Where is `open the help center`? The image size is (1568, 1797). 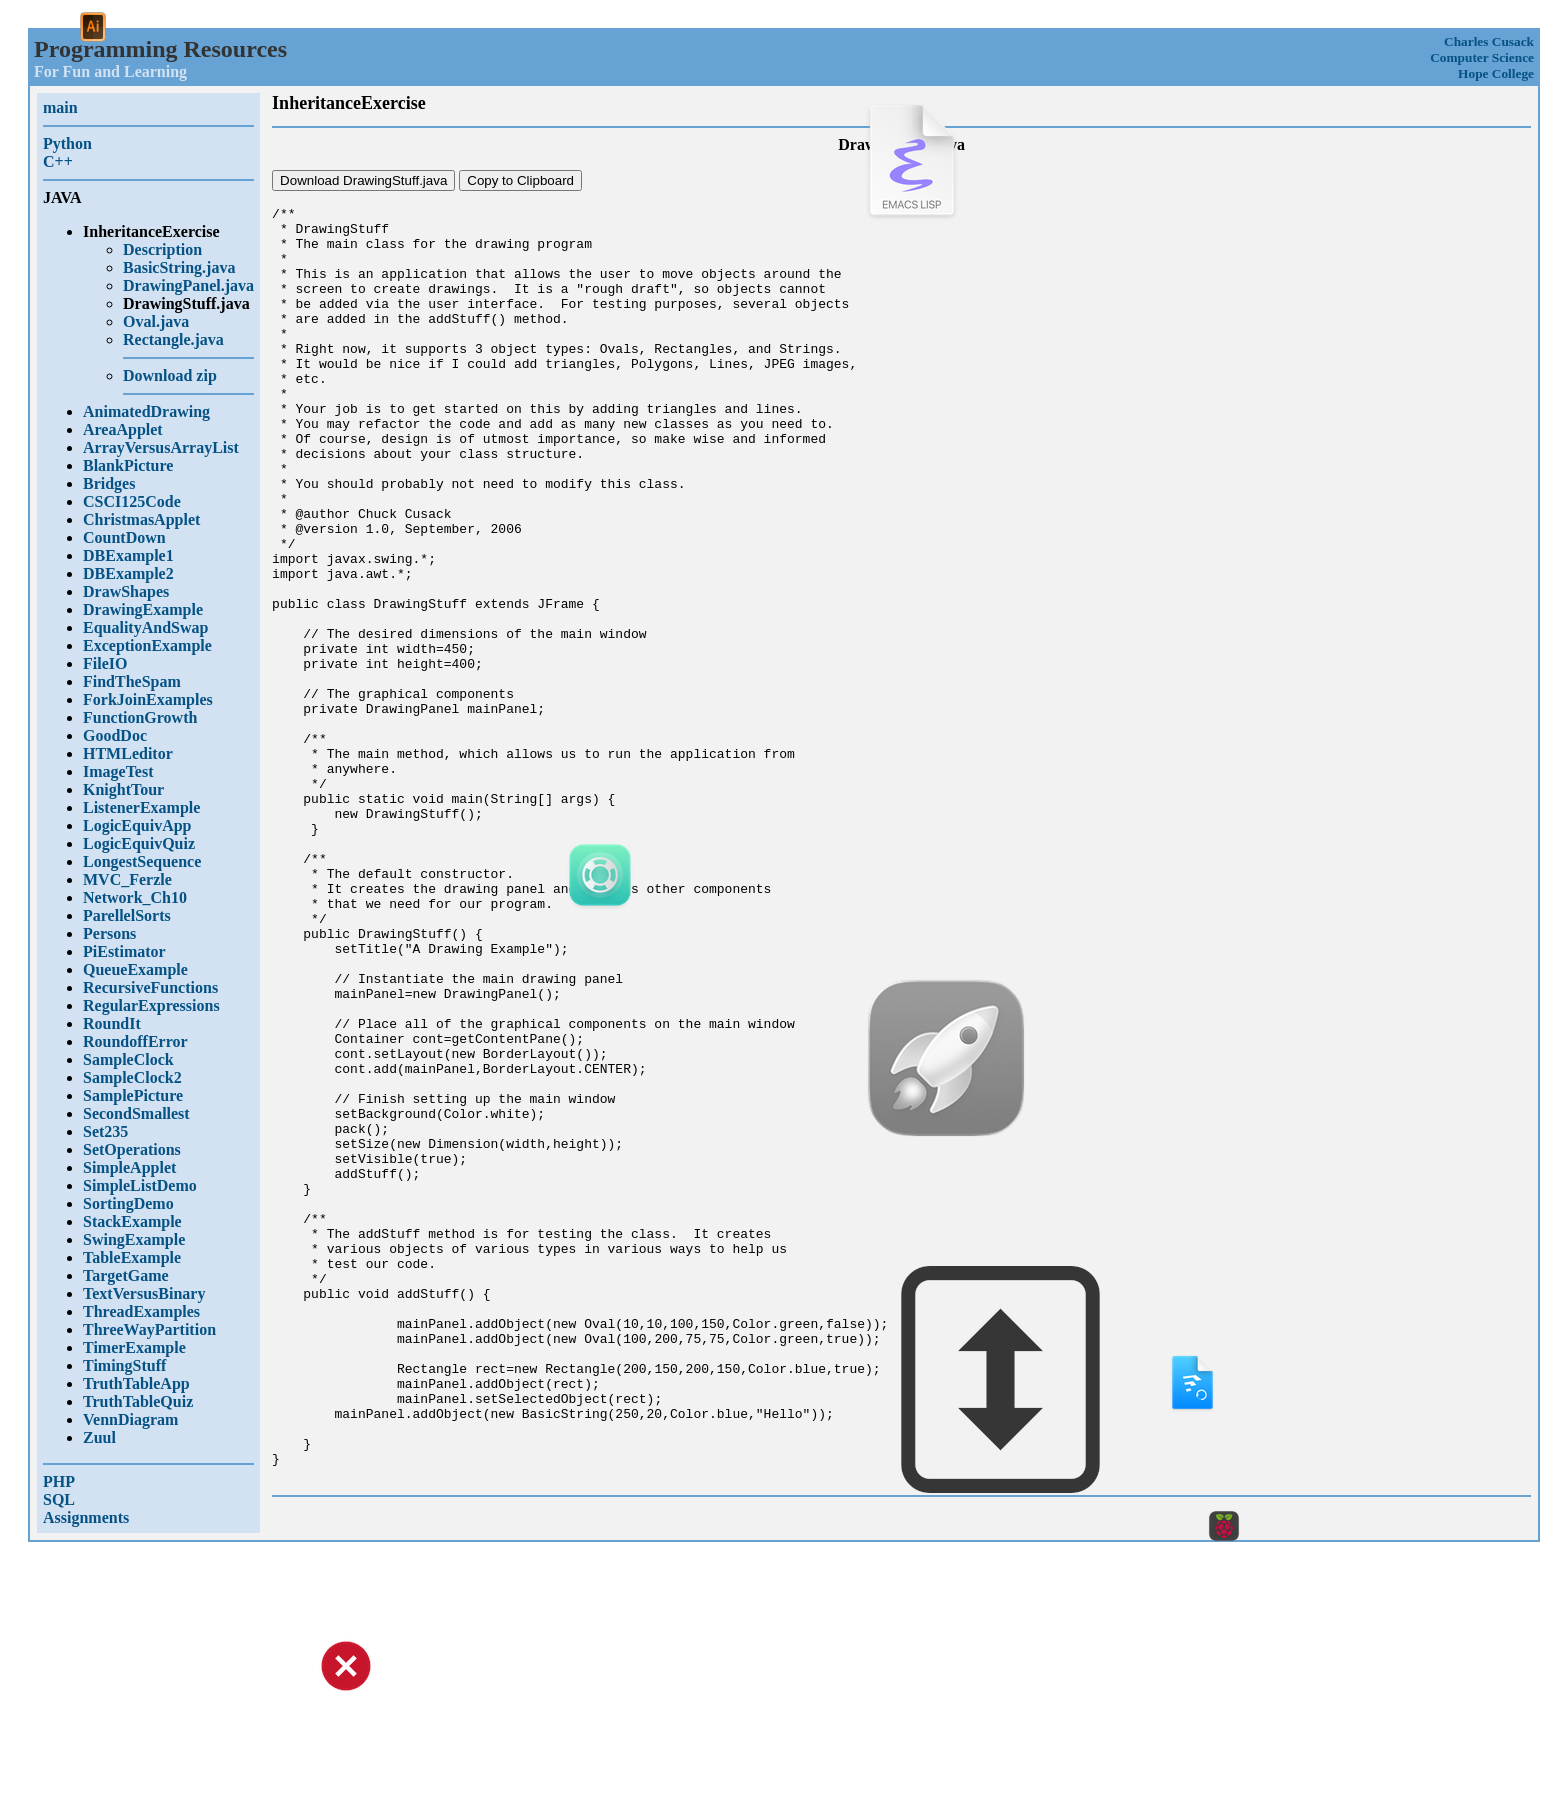
open the help center is located at coordinates (600, 875).